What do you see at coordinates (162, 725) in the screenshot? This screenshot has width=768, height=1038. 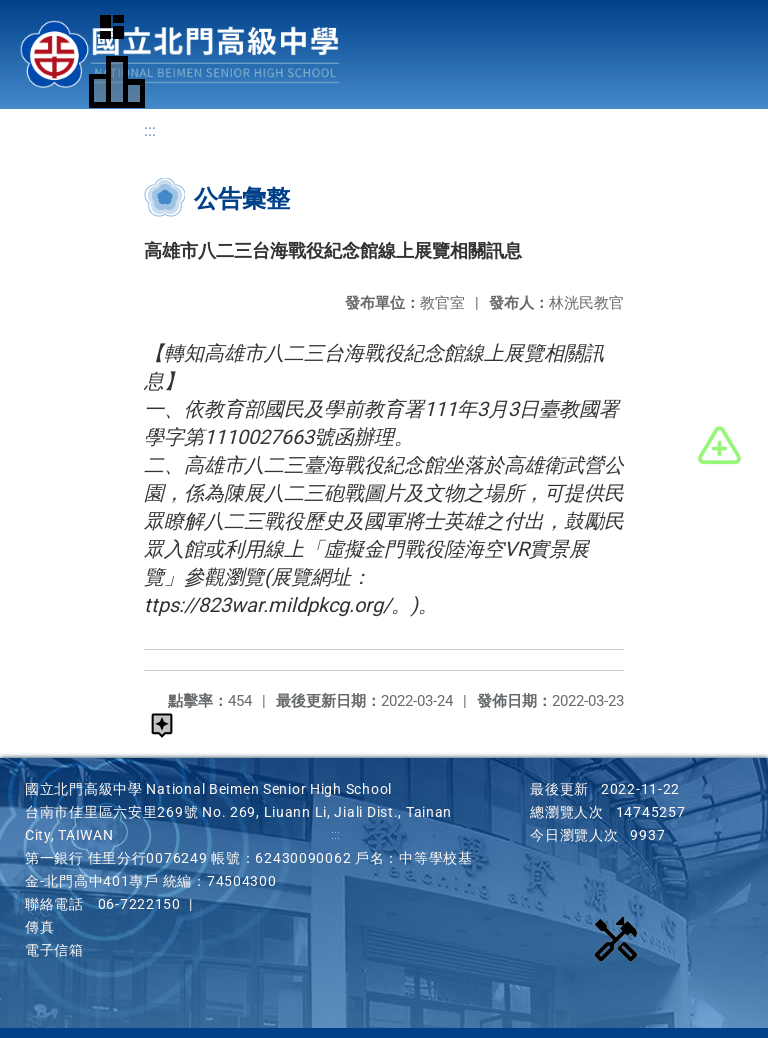 I see `access AI assistant or smart suggestions` at bounding box center [162, 725].